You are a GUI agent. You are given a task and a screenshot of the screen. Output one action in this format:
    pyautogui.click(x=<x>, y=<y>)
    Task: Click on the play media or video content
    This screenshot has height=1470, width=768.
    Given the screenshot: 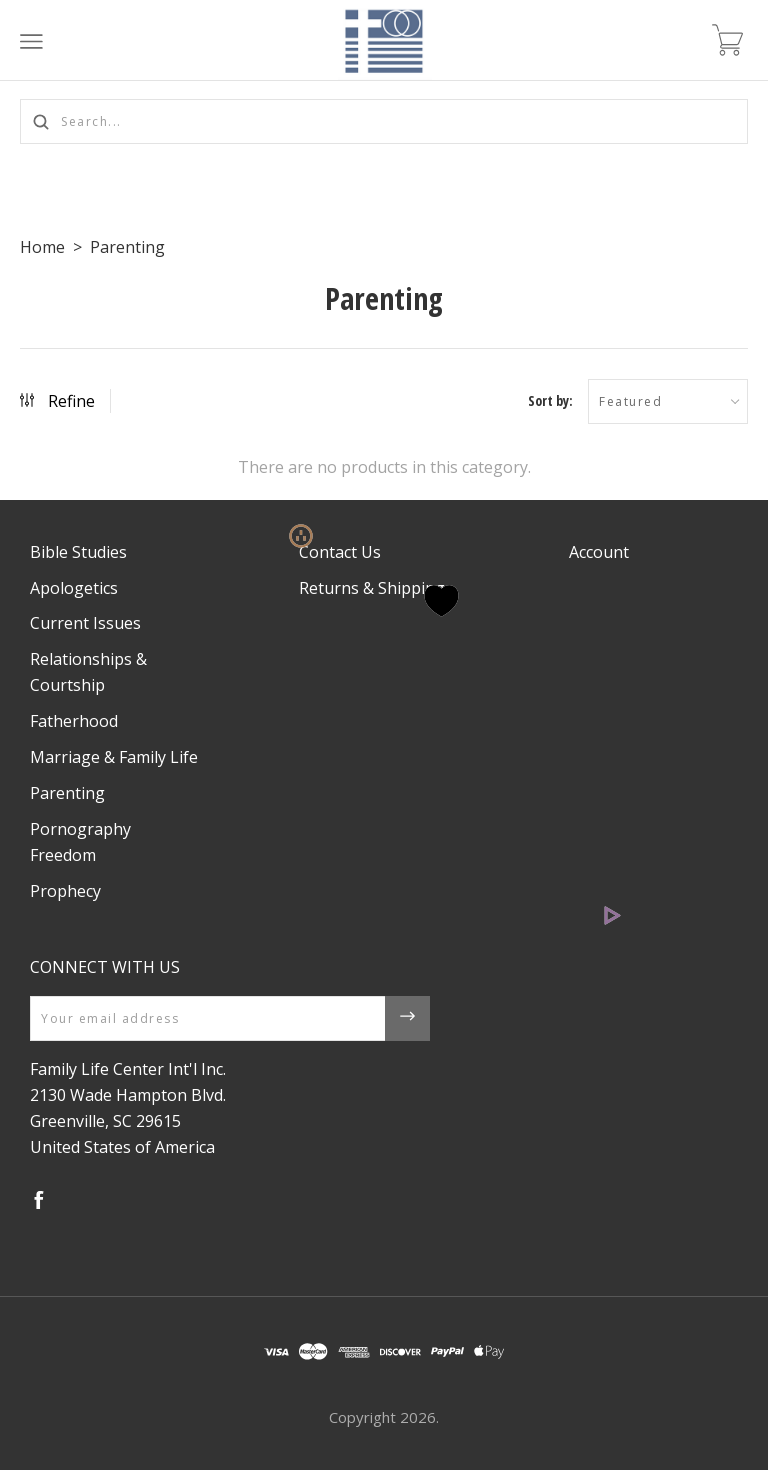 What is the action you would take?
    pyautogui.click(x=611, y=915)
    